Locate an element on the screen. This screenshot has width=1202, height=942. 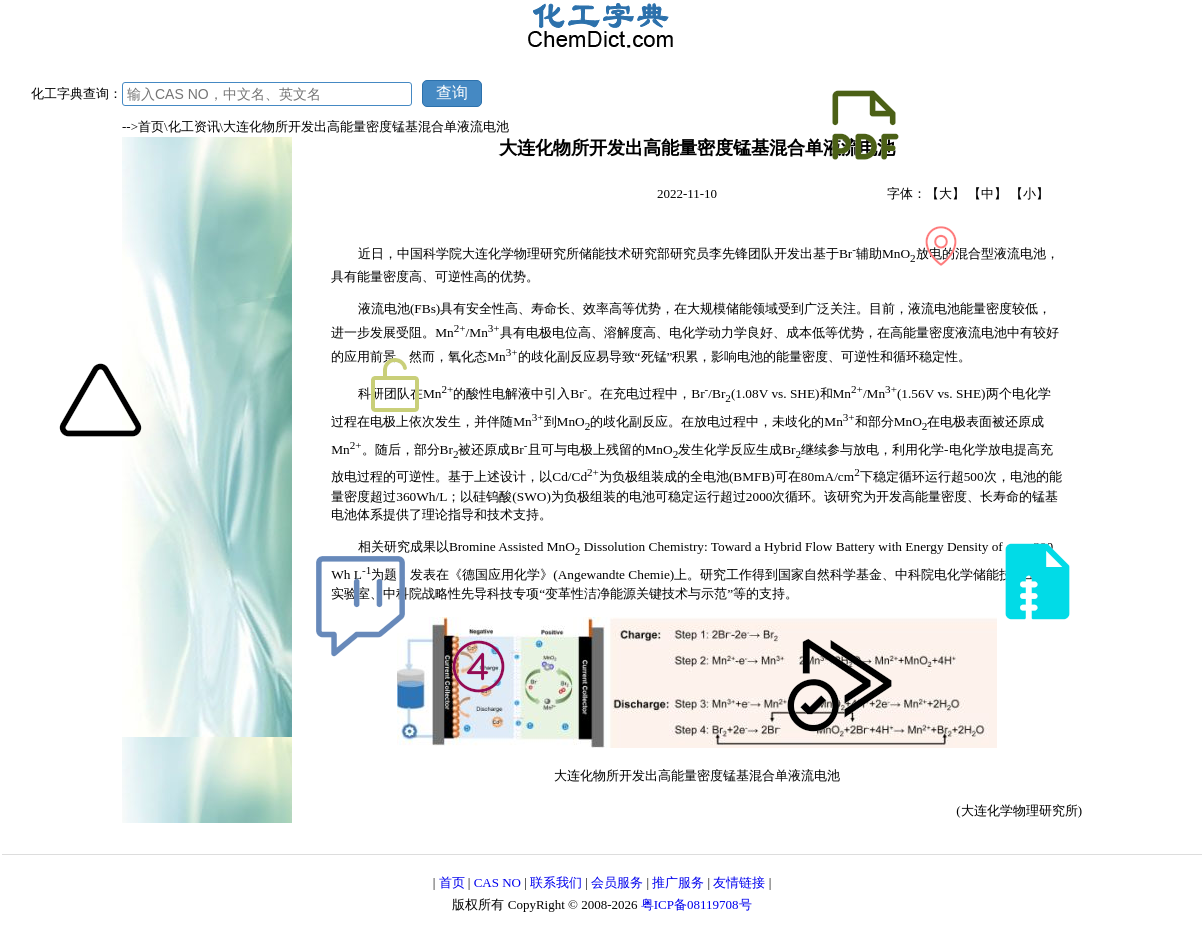
open the Twitch app is located at coordinates (360, 600).